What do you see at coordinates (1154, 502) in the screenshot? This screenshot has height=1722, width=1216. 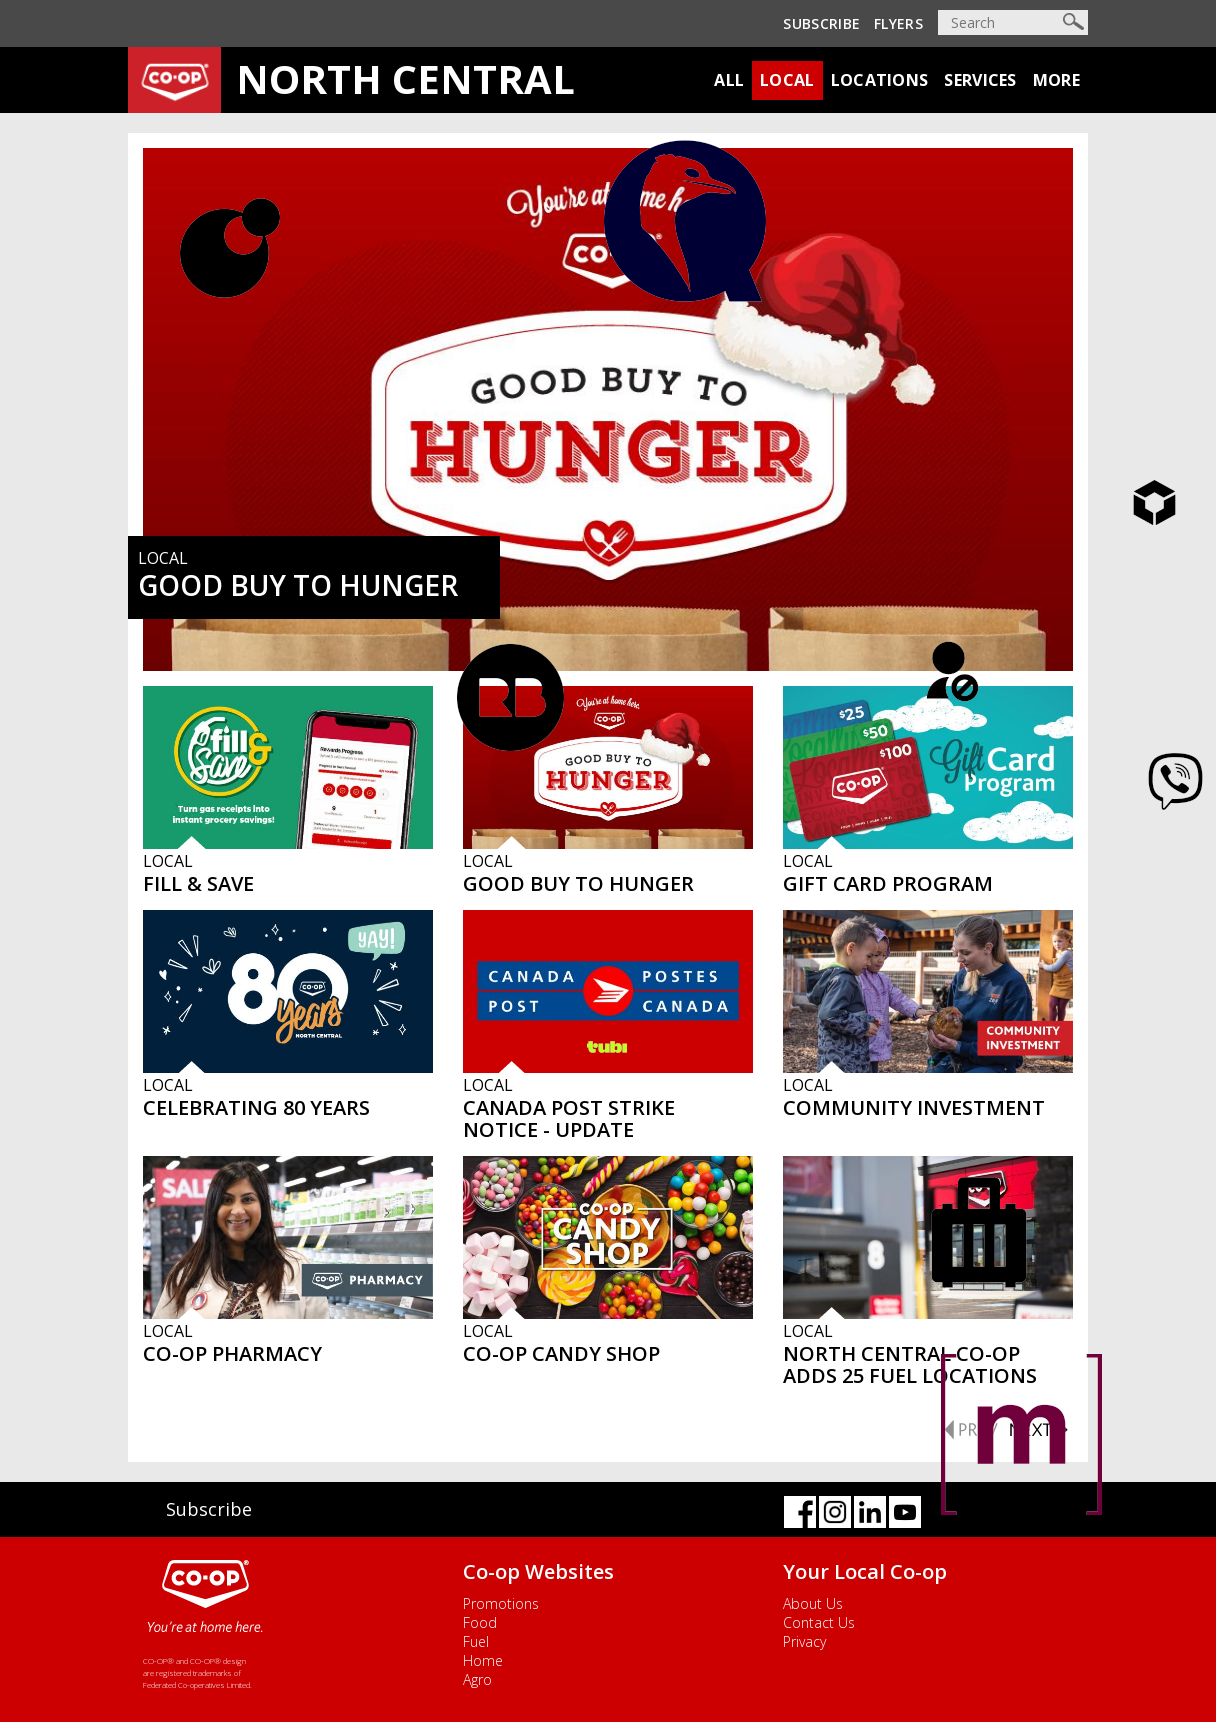 I see `visit builtbybit marketplace` at bounding box center [1154, 502].